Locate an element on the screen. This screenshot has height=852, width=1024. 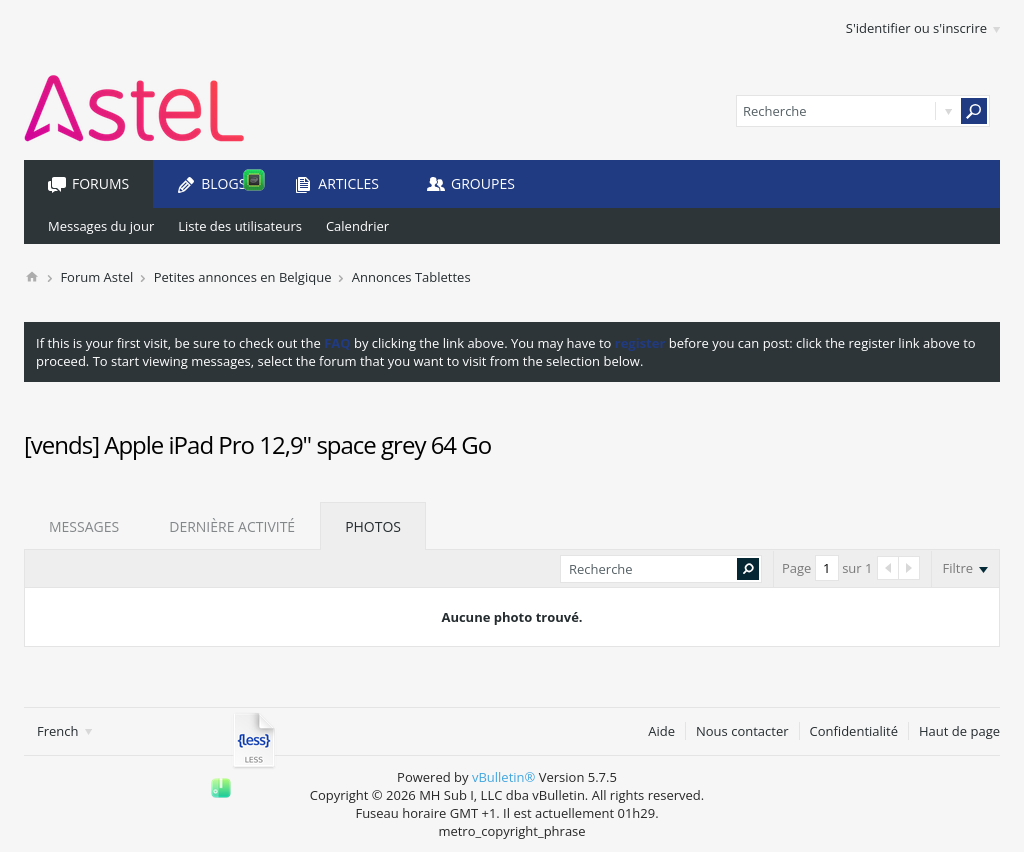
open cpu frequency monitoring app is located at coordinates (254, 180).